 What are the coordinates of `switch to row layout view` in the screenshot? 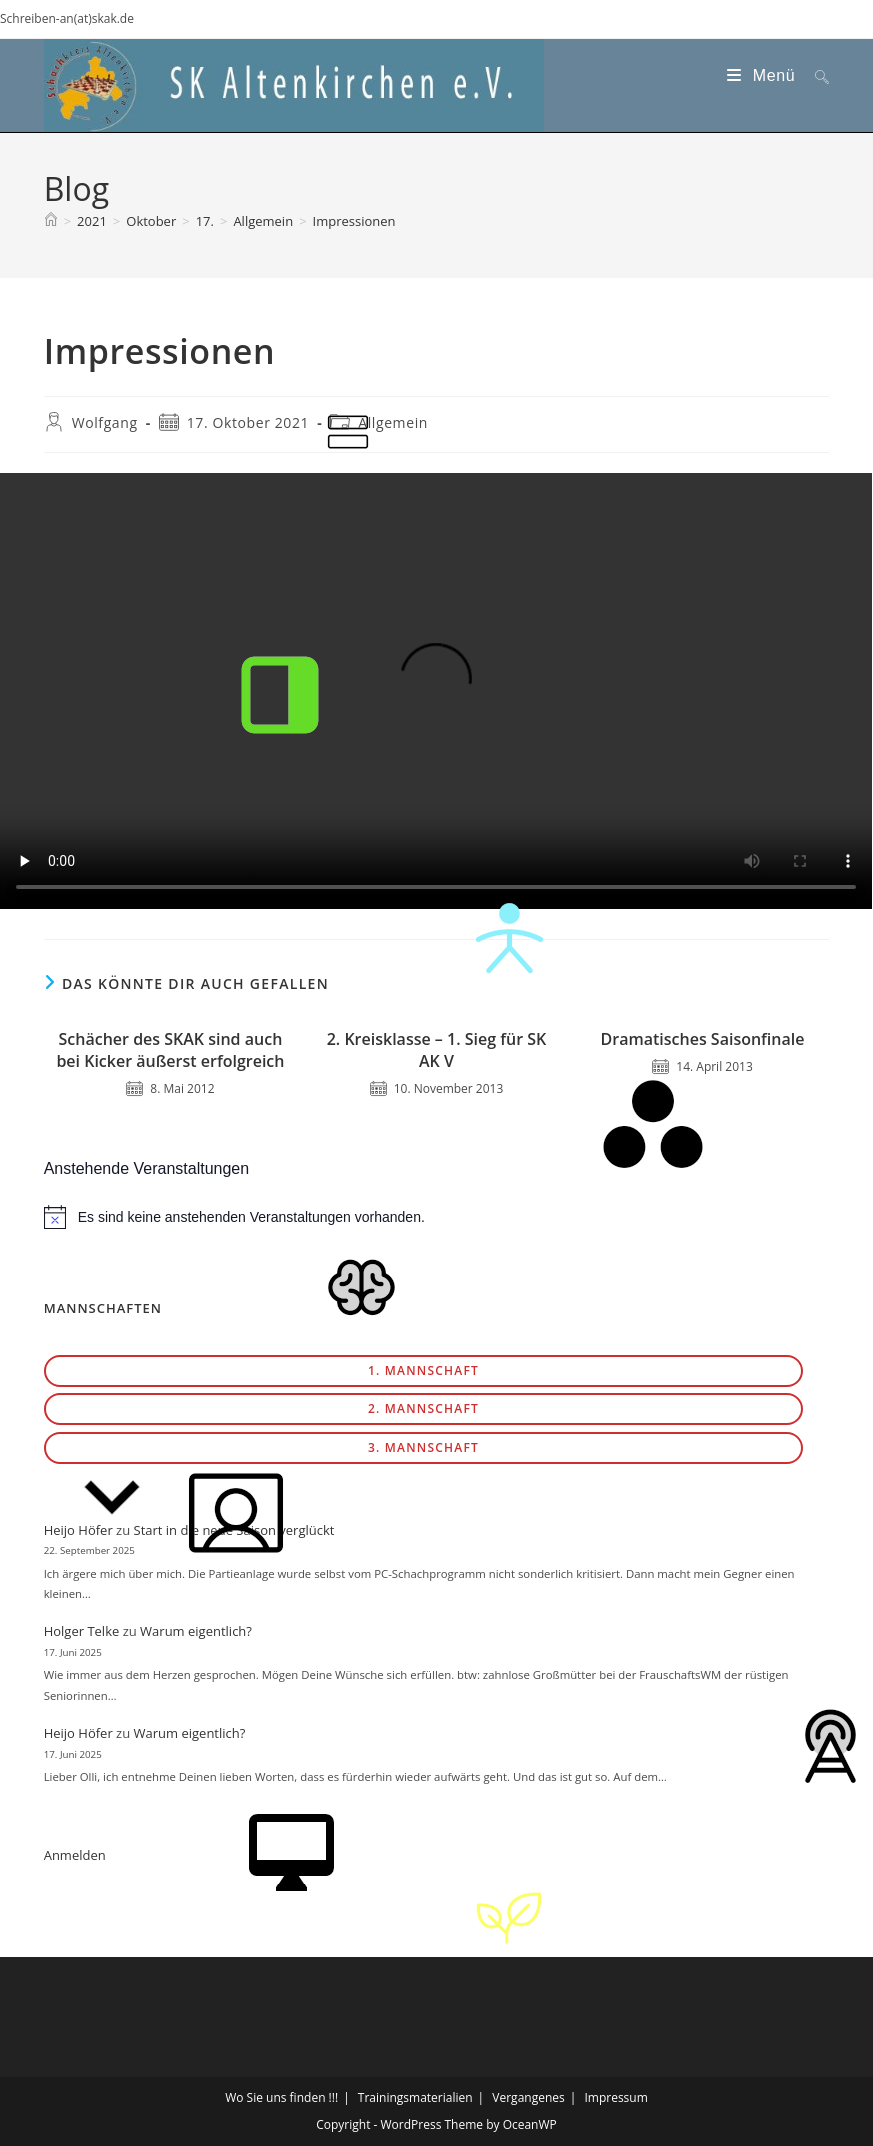 It's located at (348, 432).